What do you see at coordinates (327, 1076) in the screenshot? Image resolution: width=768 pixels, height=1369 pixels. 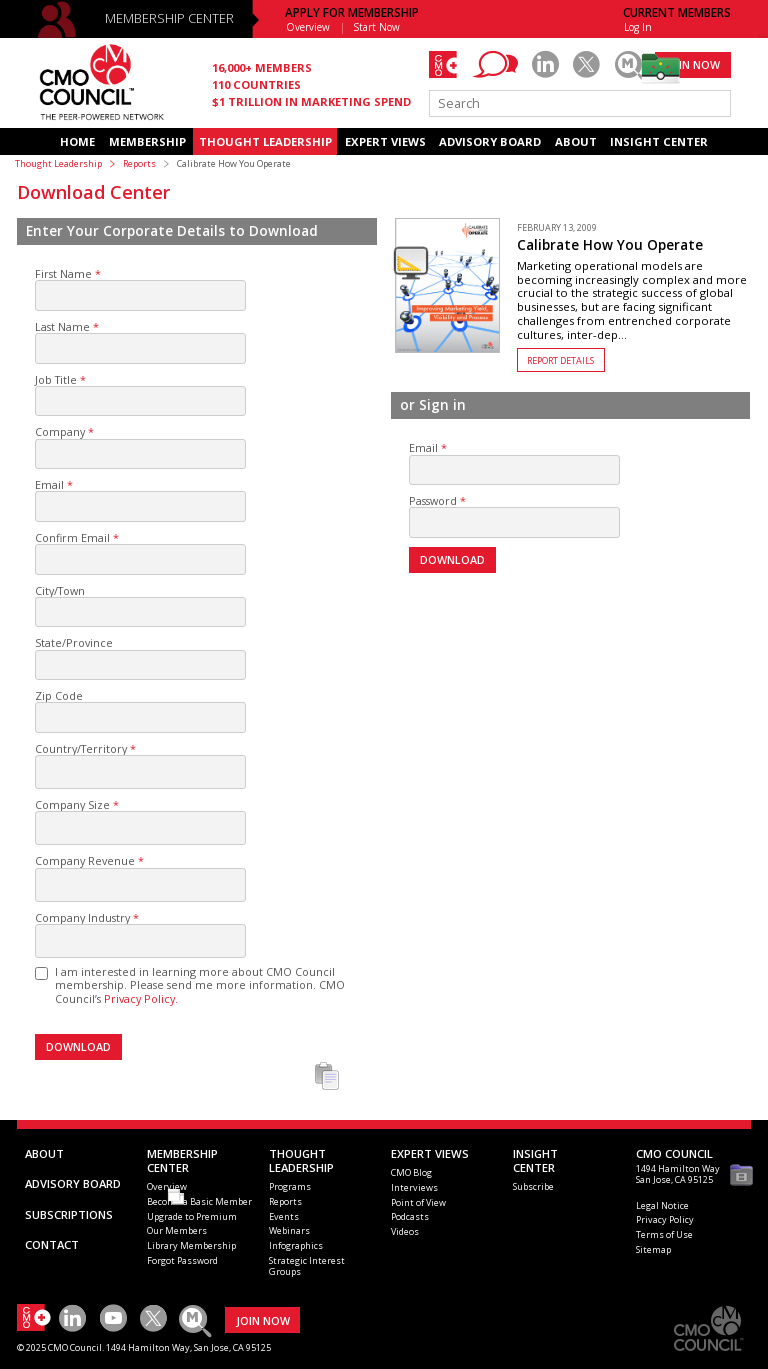 I see `paste copied content from clipboard` at bounding box center [327, 1076].